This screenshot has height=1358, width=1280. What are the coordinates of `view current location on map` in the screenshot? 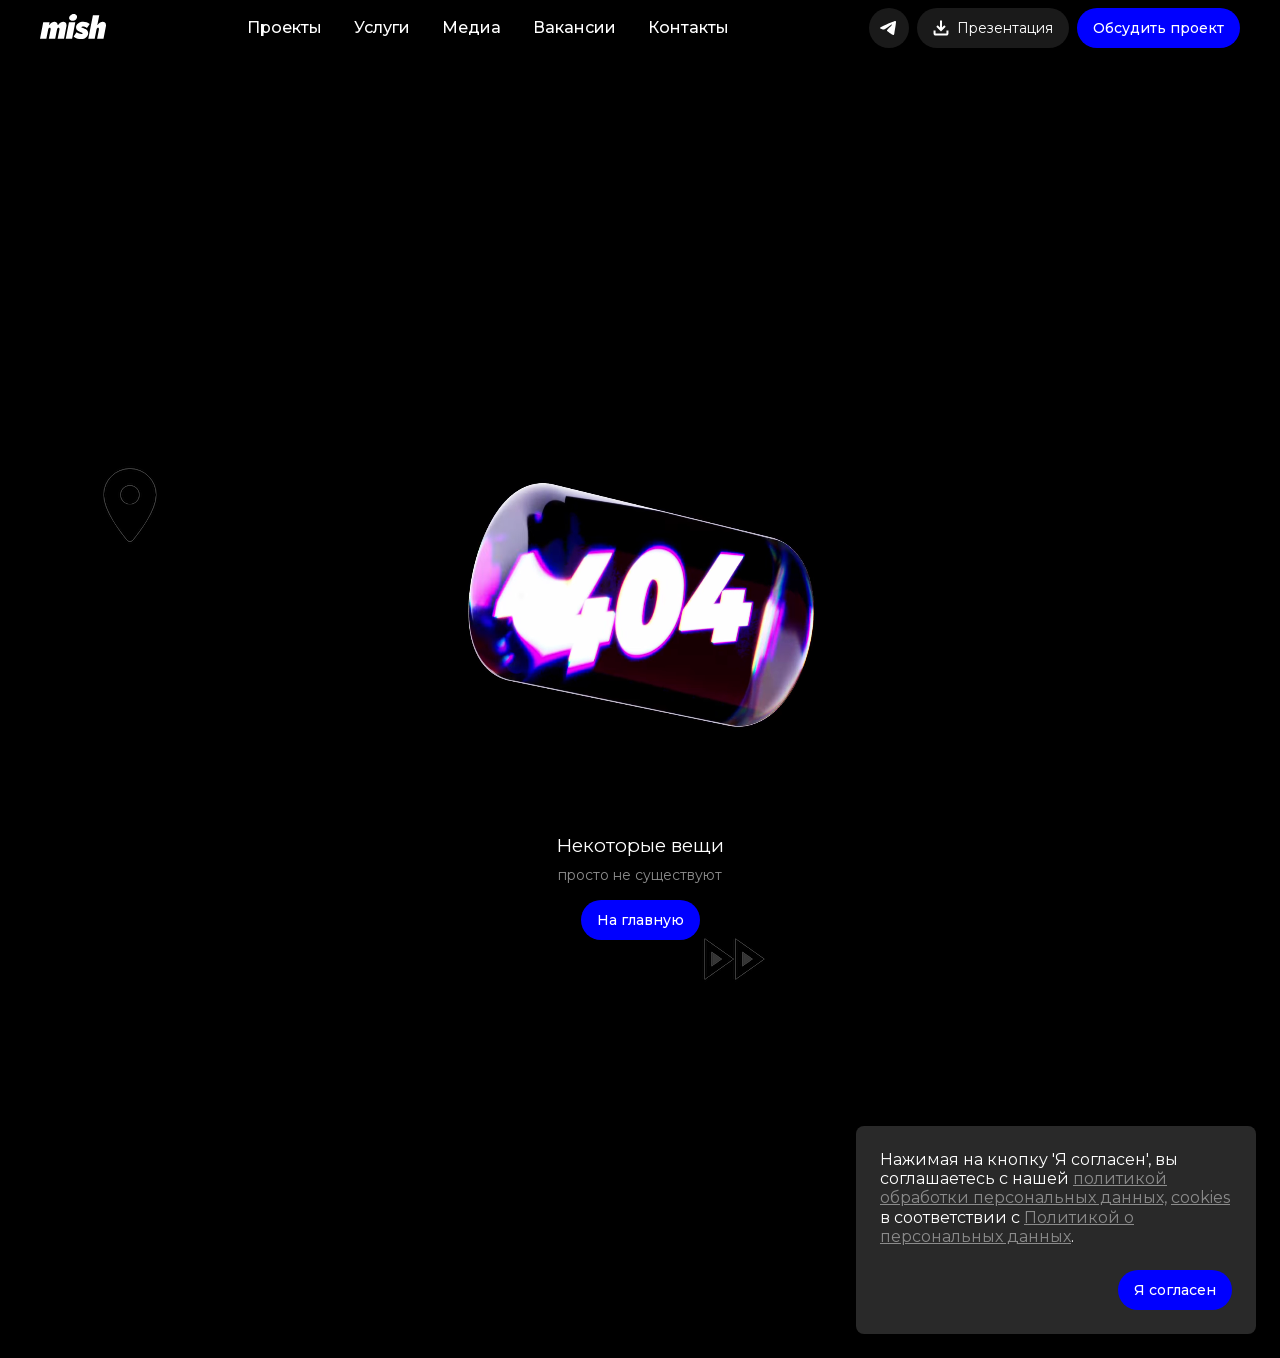 It's located at (130, 506).